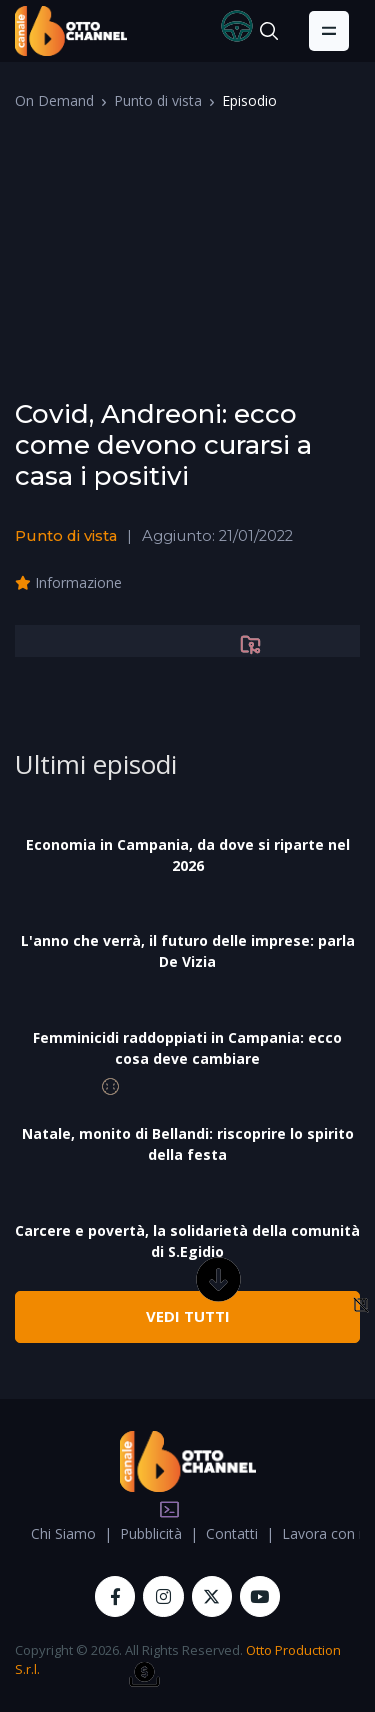 The image size is (375, 1712). Describe the element at coordinates (144, 1673) in the screenshot. I see `make a donation` at that location.